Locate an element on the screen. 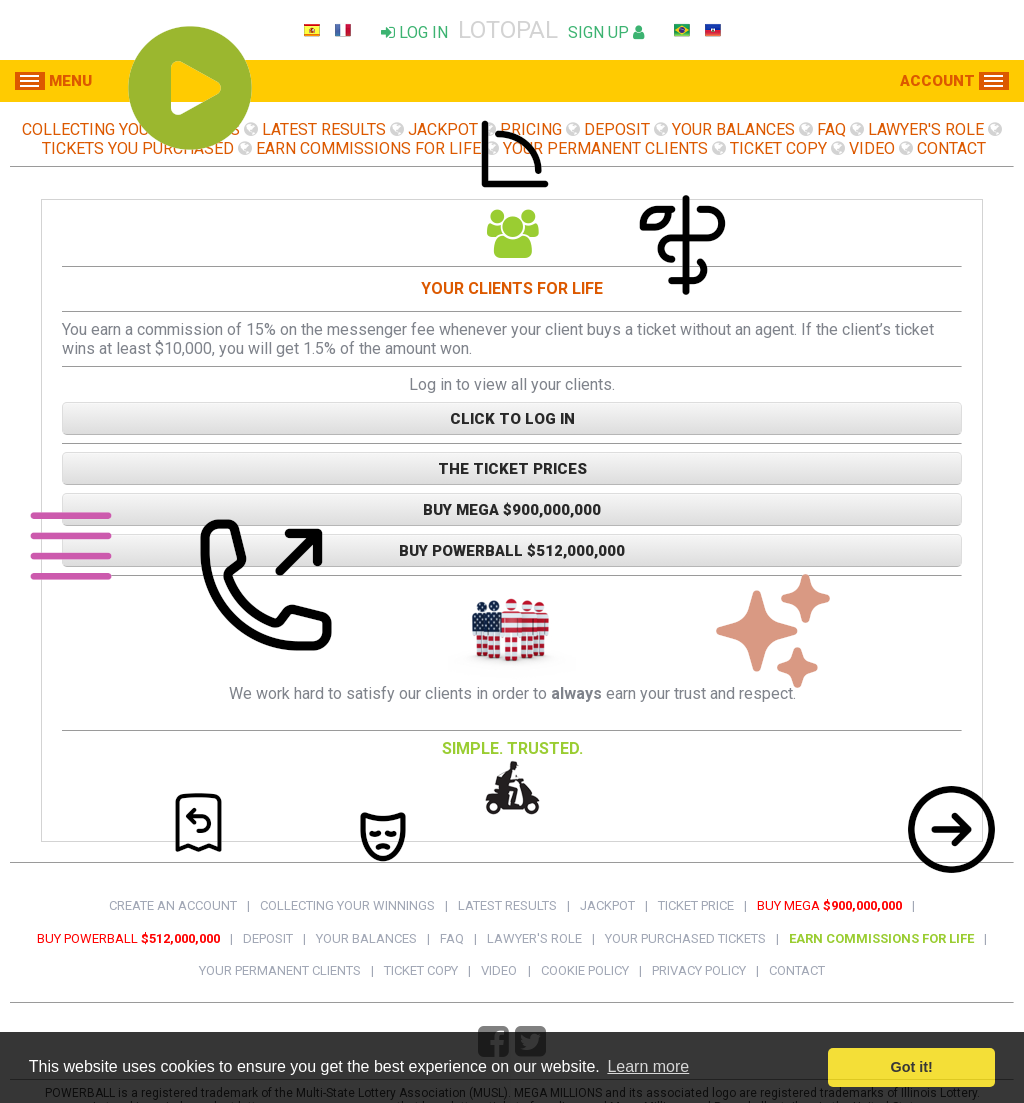  make an outgoing call is located at coordinates (266, 585).